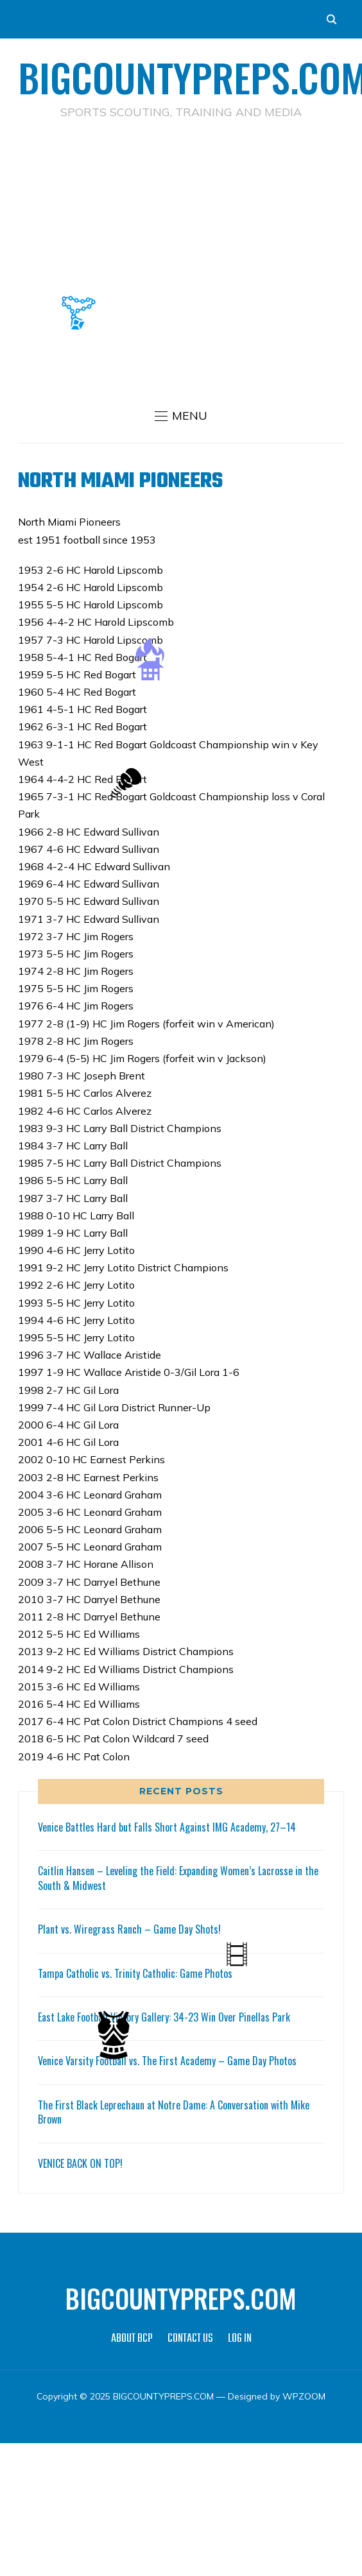 The width and height of the screenshot is (362, 2576). I want to click on view equipped jewelry or accessories, so click(78, 313).